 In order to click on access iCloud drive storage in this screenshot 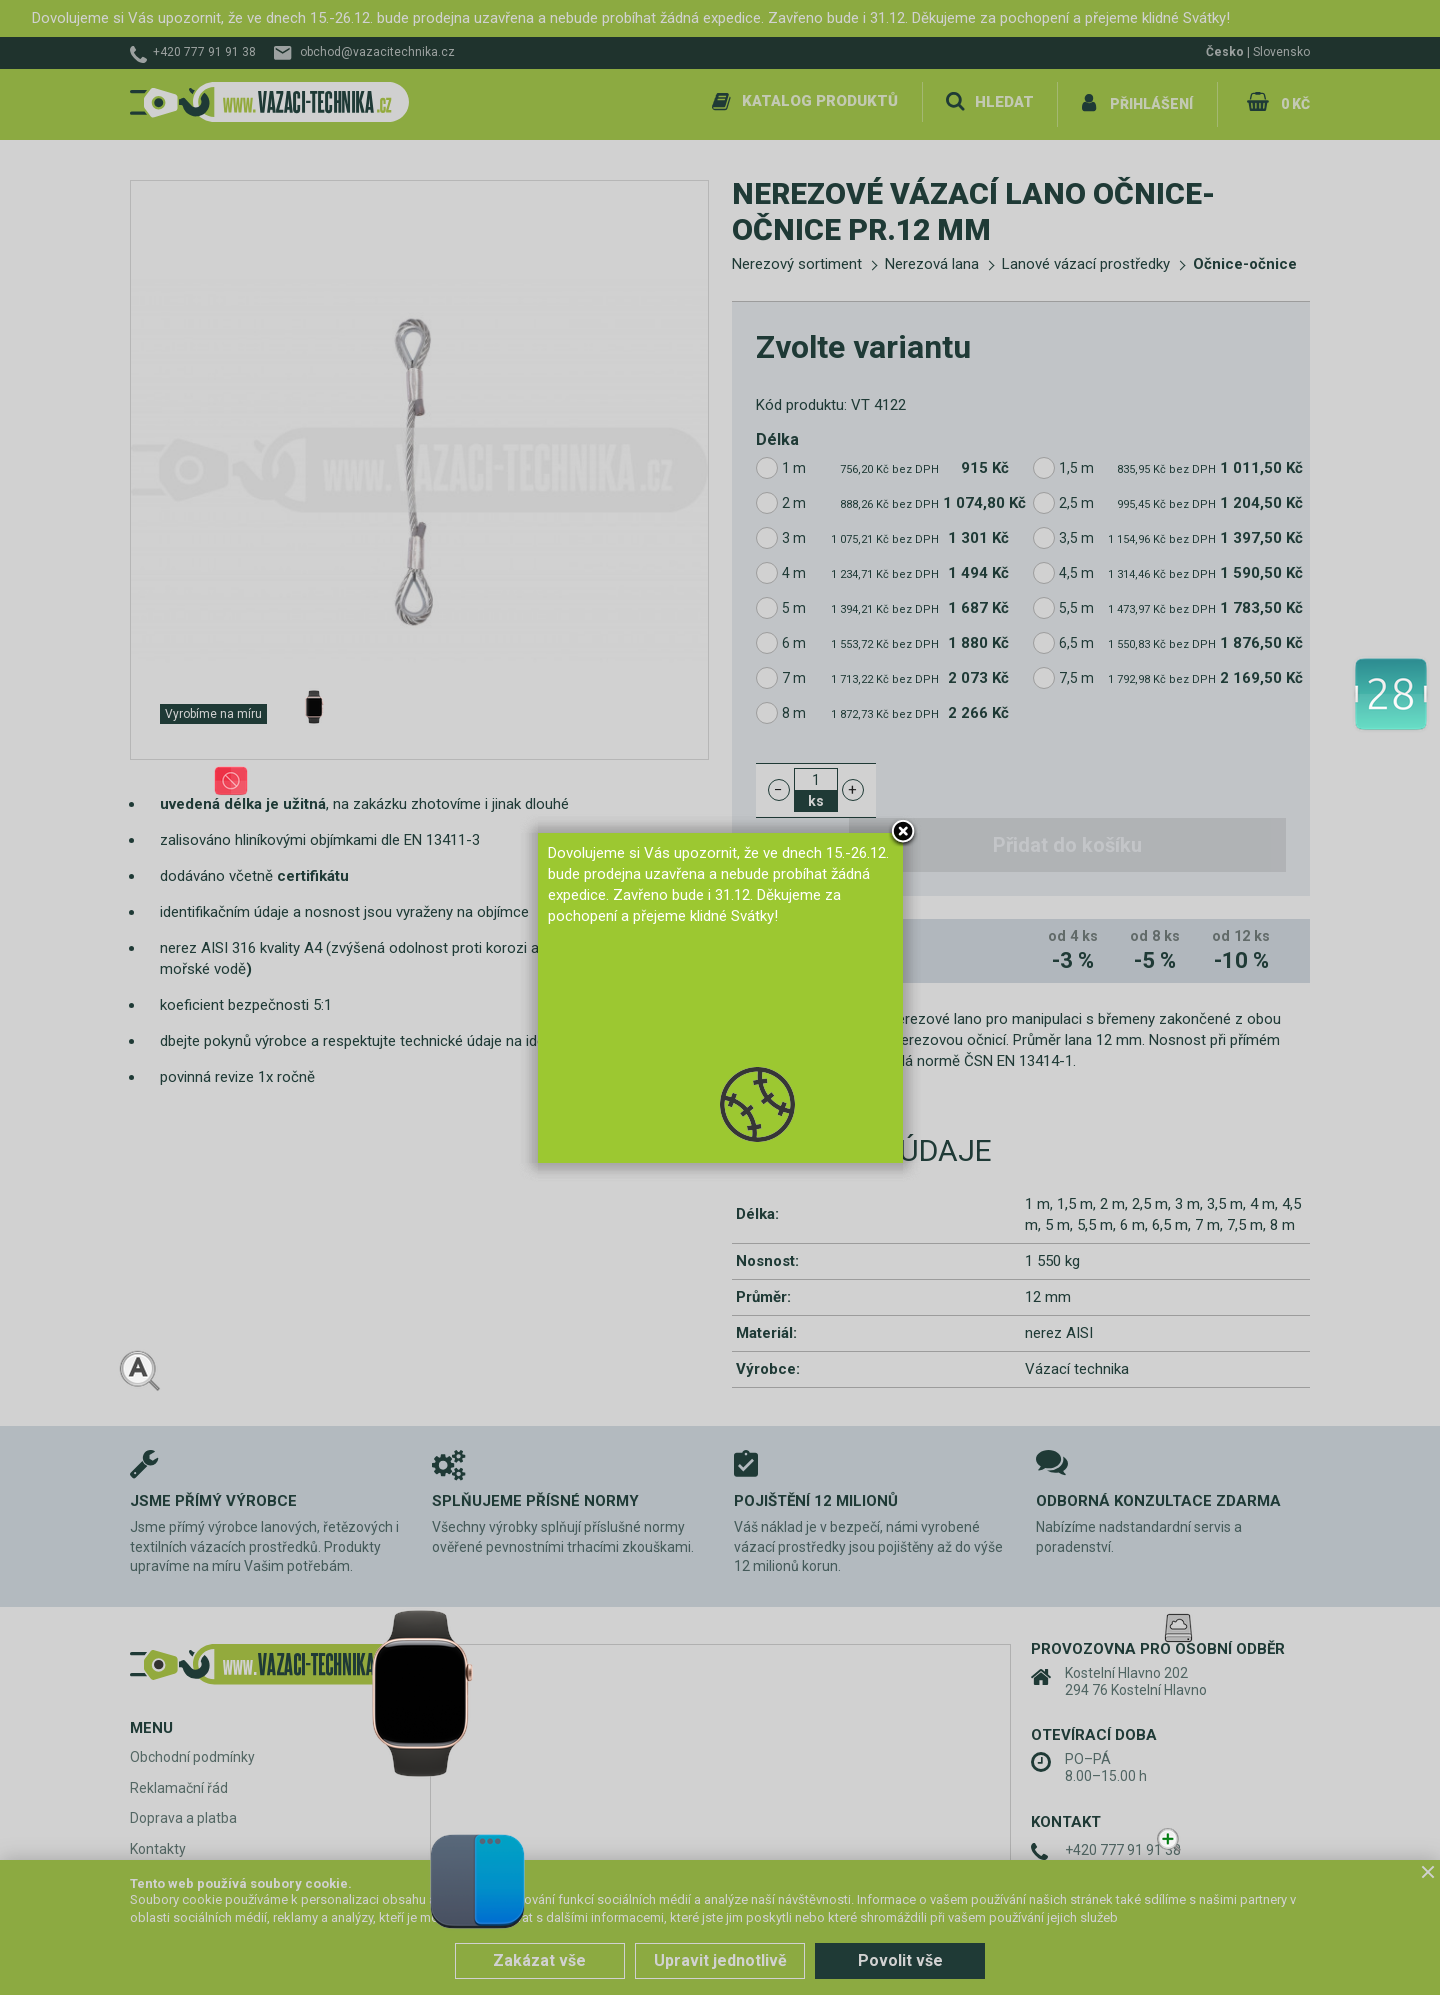, I will do `click(1178, 1628)`.